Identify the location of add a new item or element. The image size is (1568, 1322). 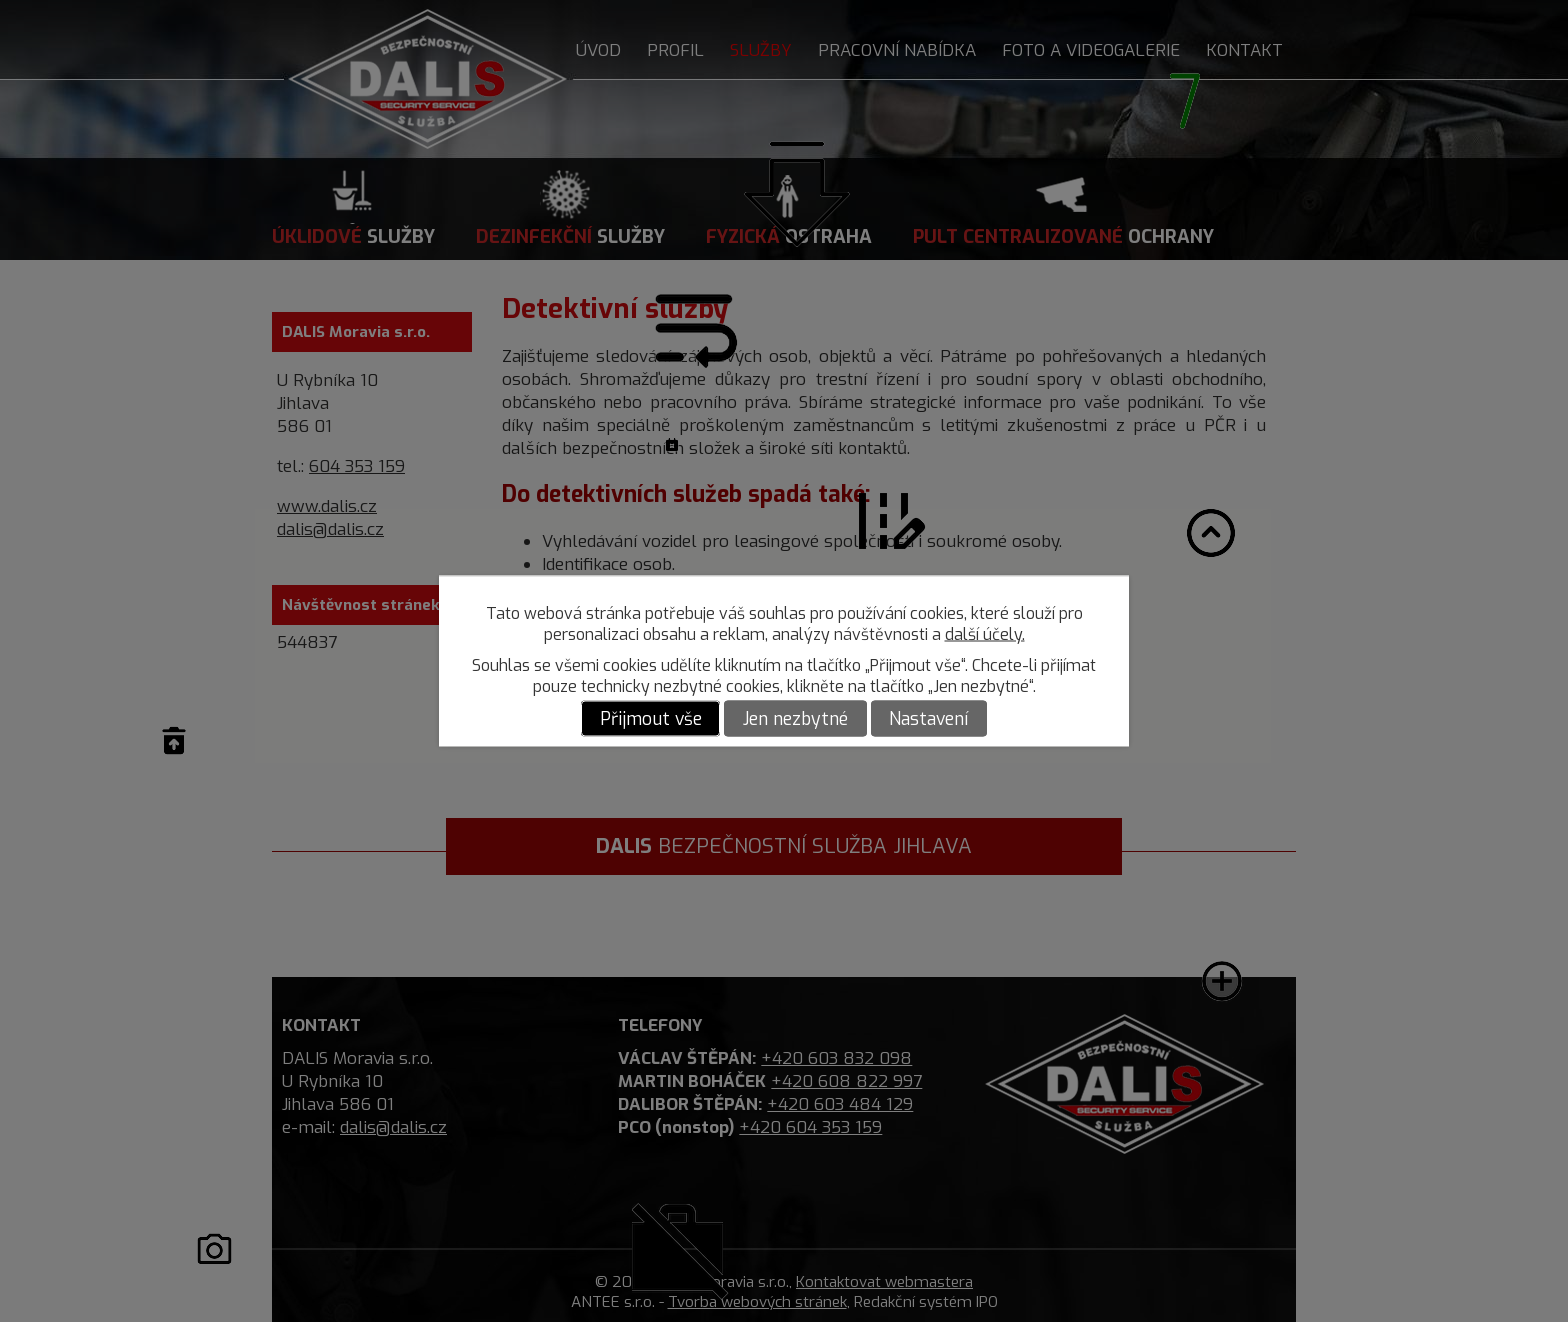
(1222, 981).